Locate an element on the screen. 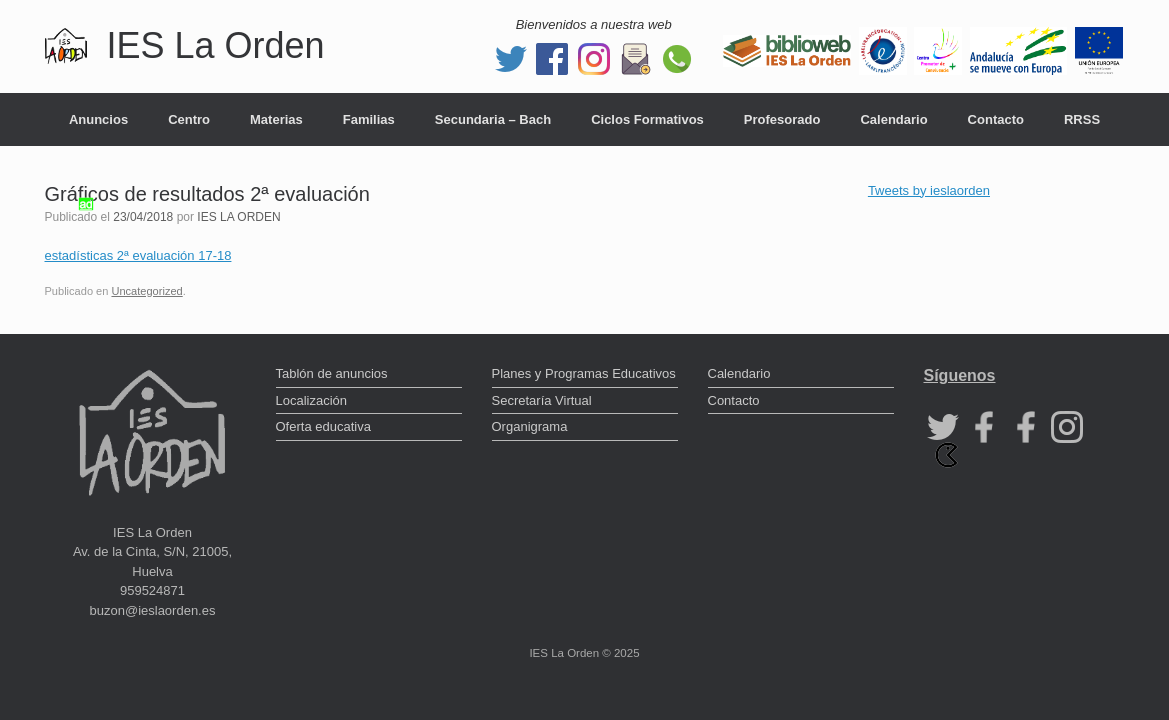  open games or gaming section is located at coordinates (948, 455).